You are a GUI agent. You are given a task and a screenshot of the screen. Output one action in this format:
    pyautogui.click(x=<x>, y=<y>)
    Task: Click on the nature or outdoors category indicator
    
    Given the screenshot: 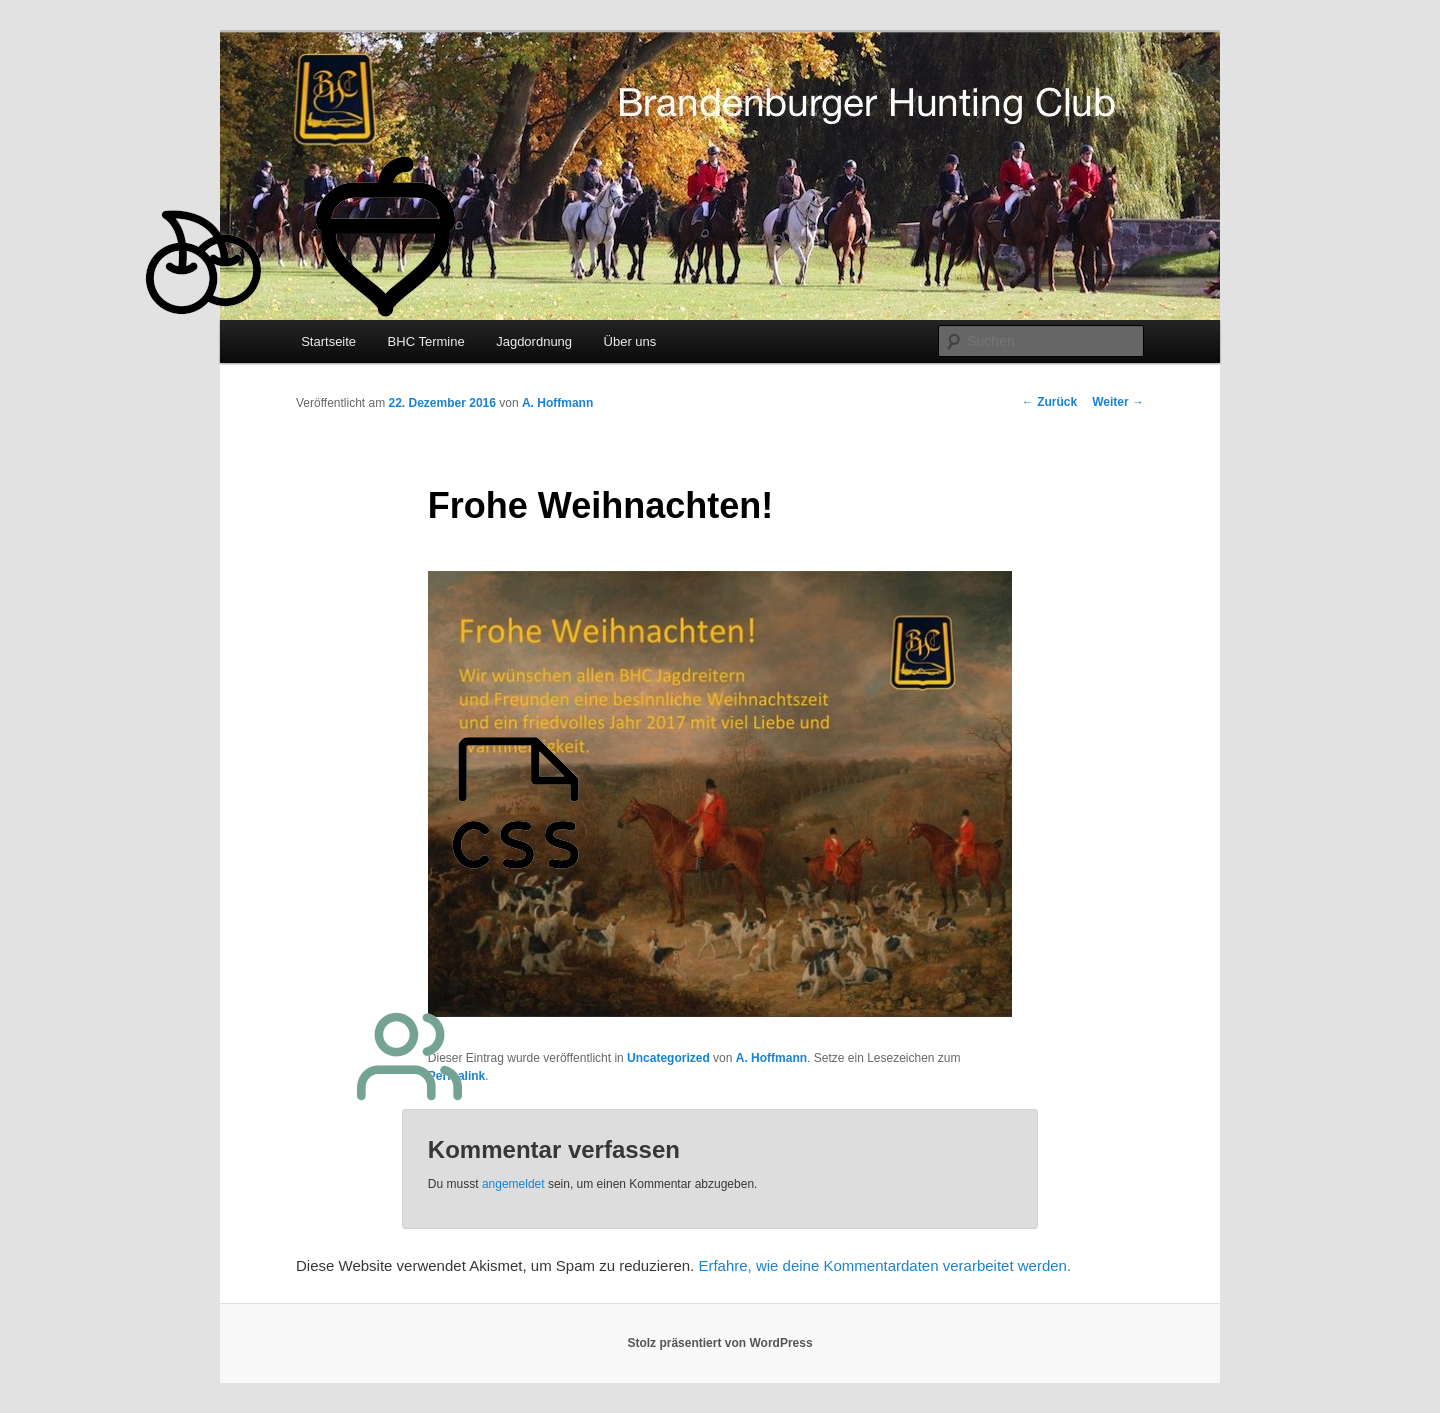 What is the action you would take?
    pyautogui.click(x=385, y=236)
    